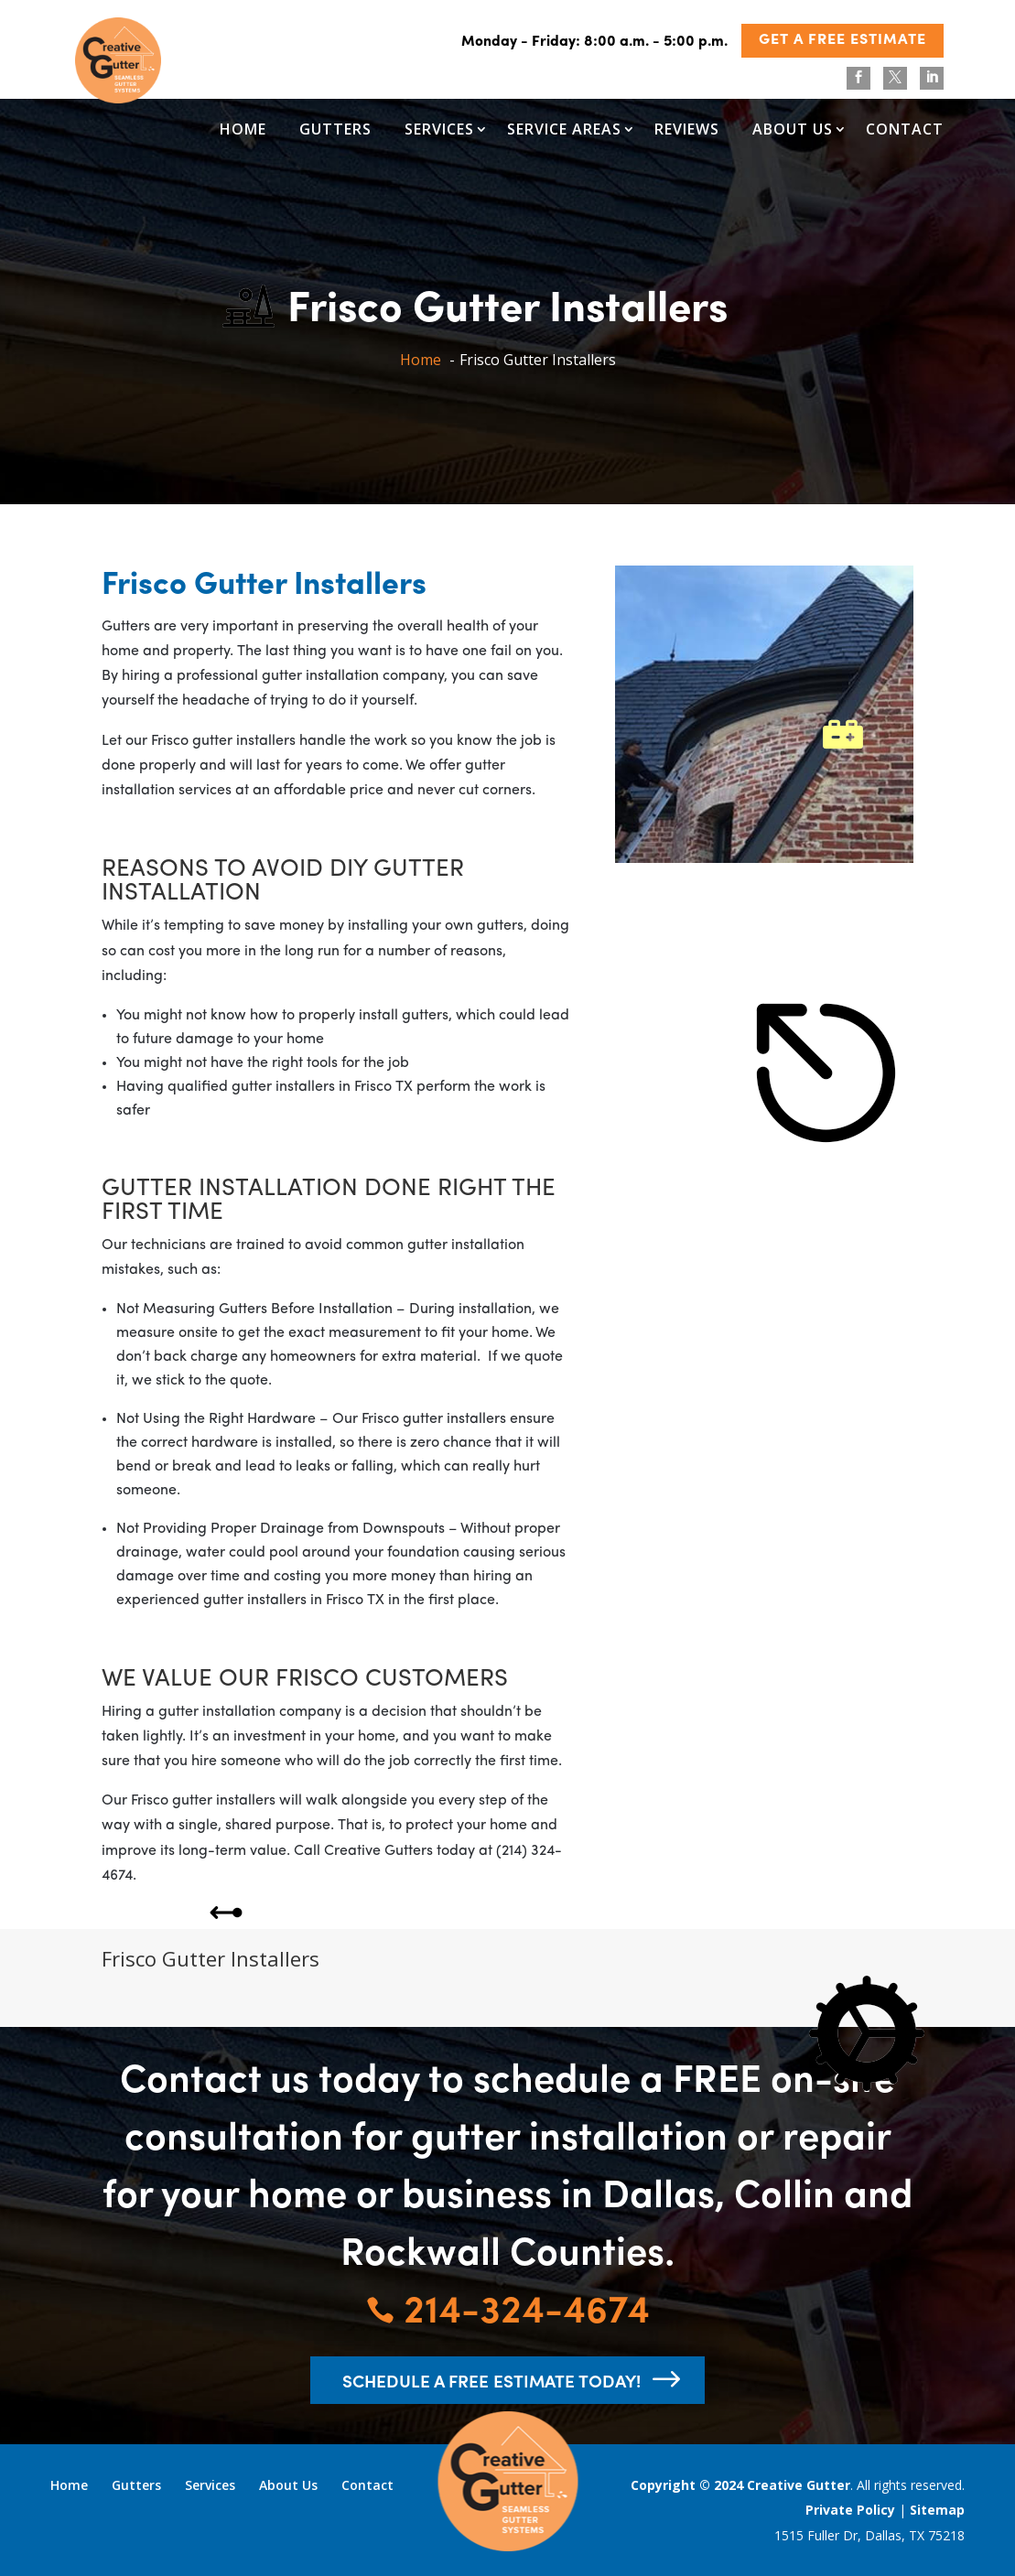 The image size is (1015, 2576). Describe the element at coordinates (826, 1072) in the screenshot. I see `navigate back or return to previous screen` at that location.